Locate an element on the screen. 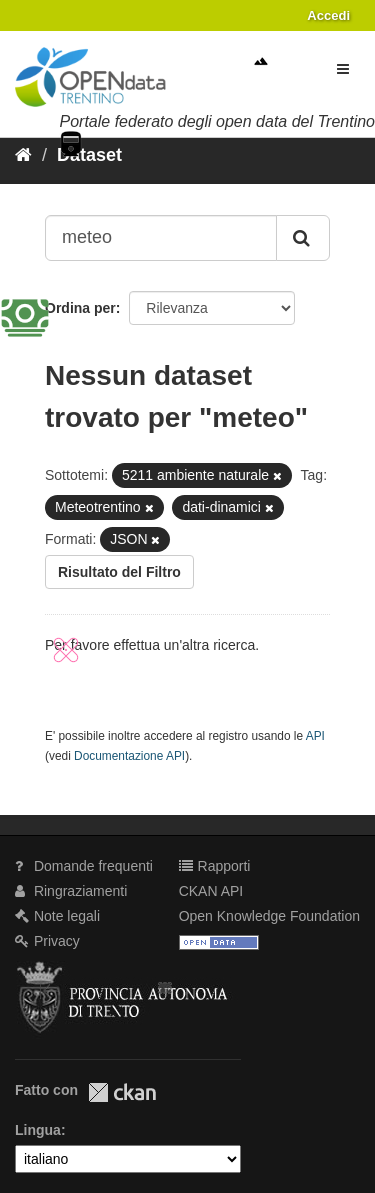  select or crop a region is located at coordinates (165, 988).